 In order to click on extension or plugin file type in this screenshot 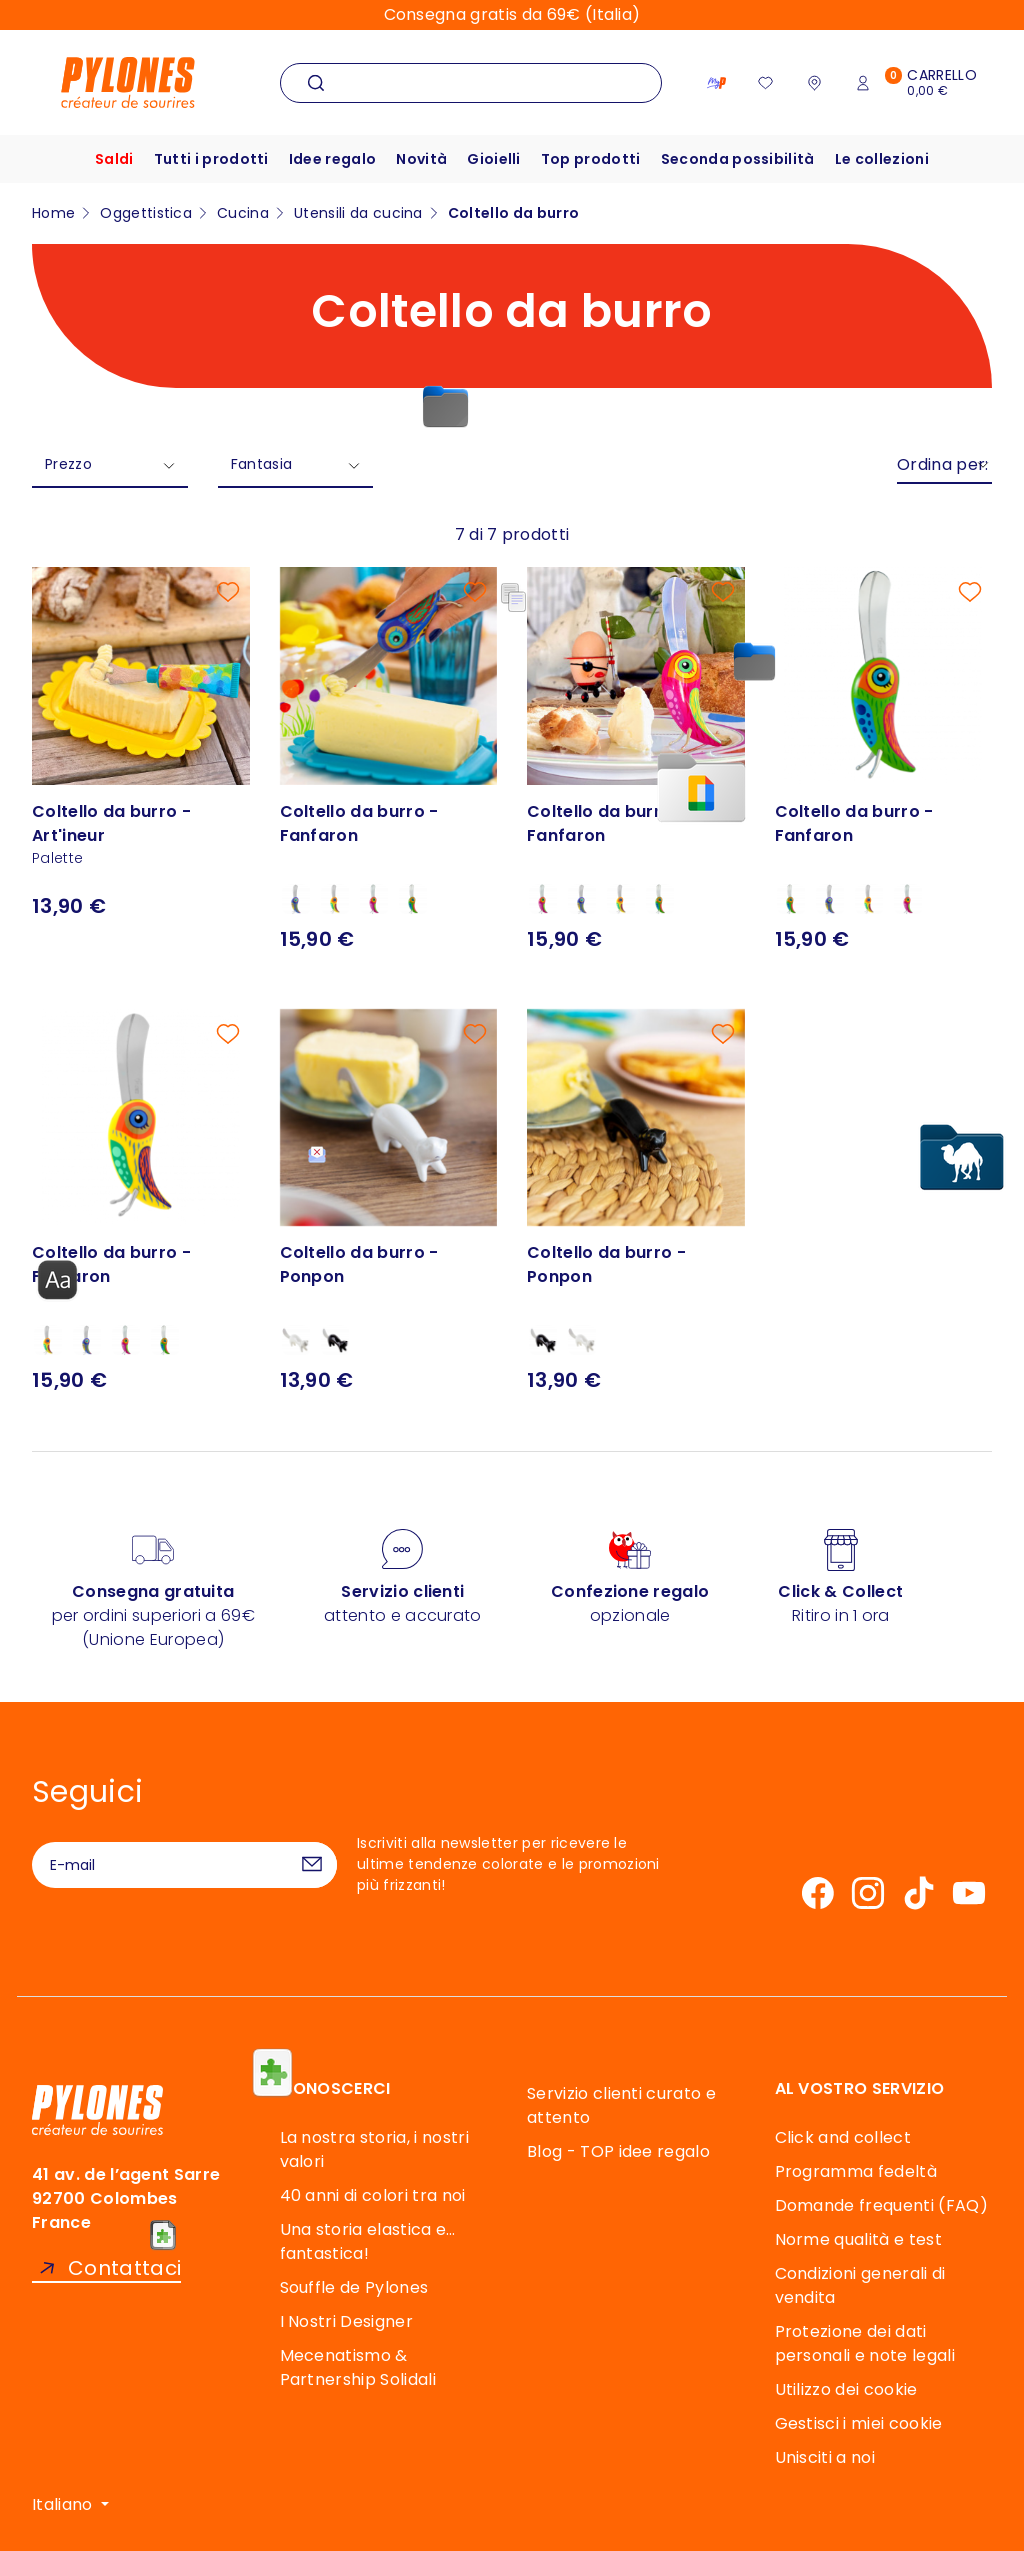, I will do `click(272, 2072)`.